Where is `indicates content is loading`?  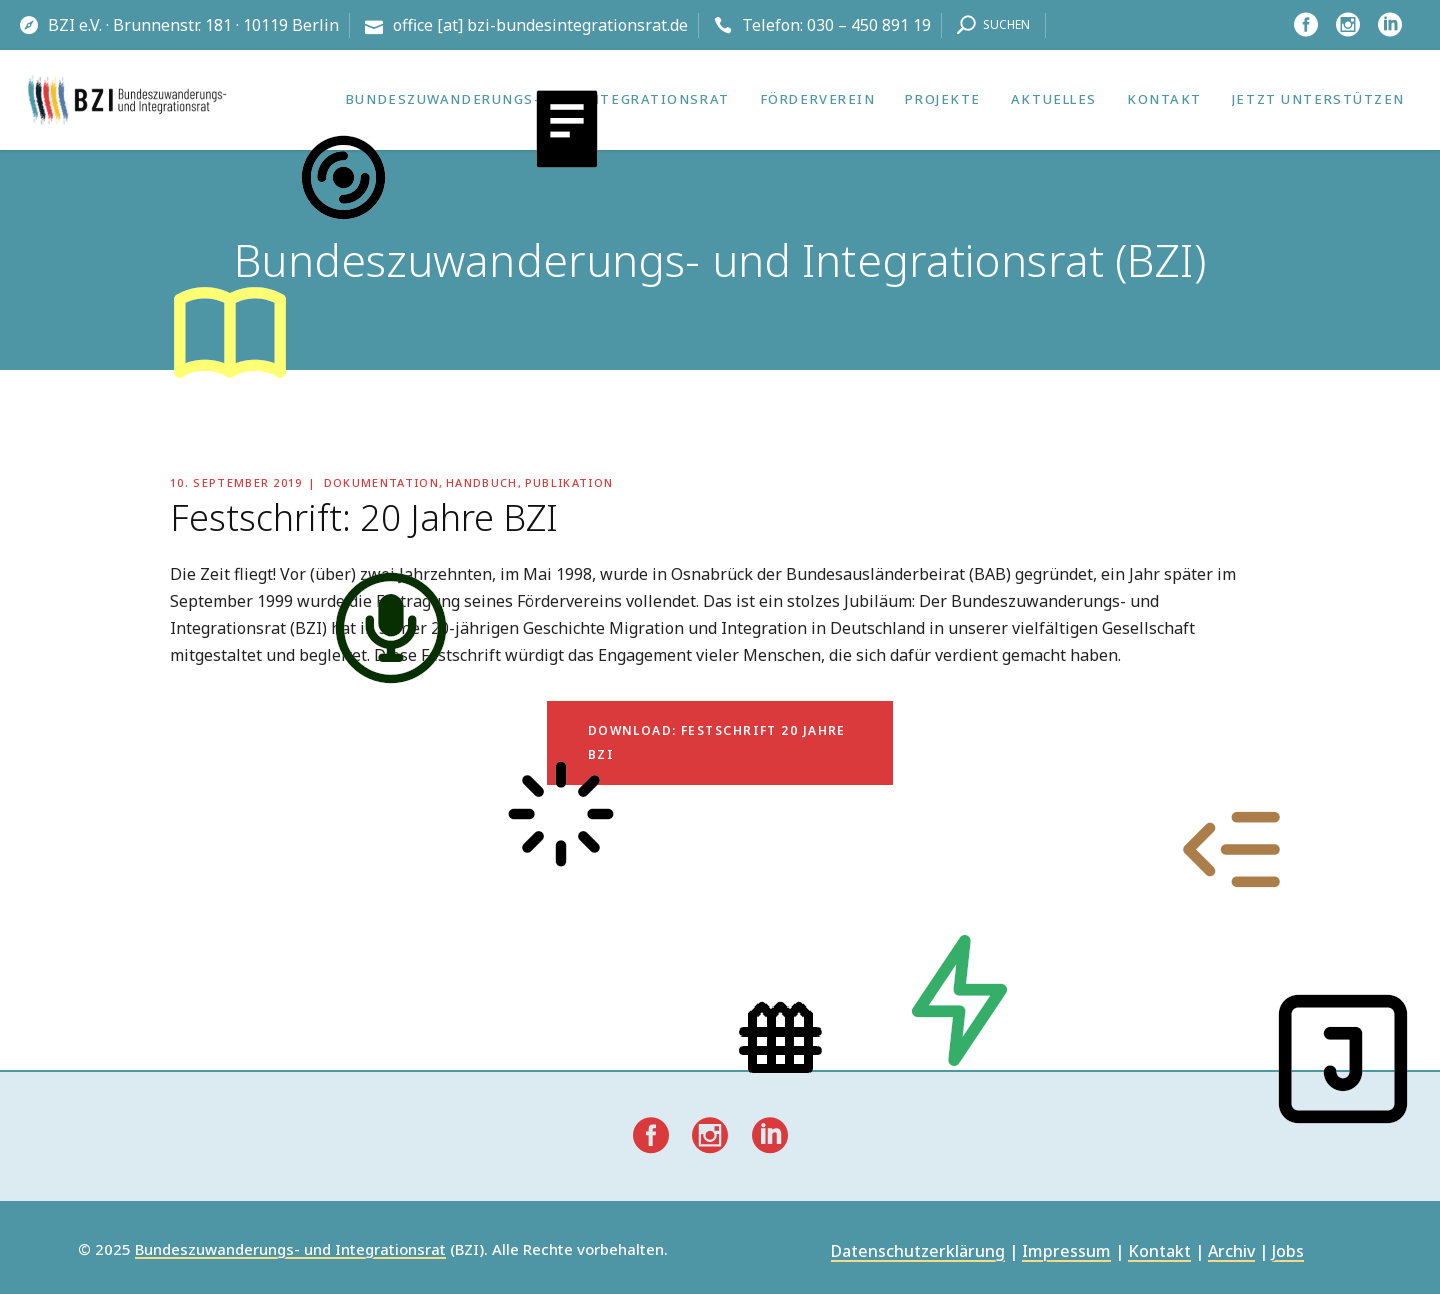 indicates content is loading is located at coordinates (561, 814).